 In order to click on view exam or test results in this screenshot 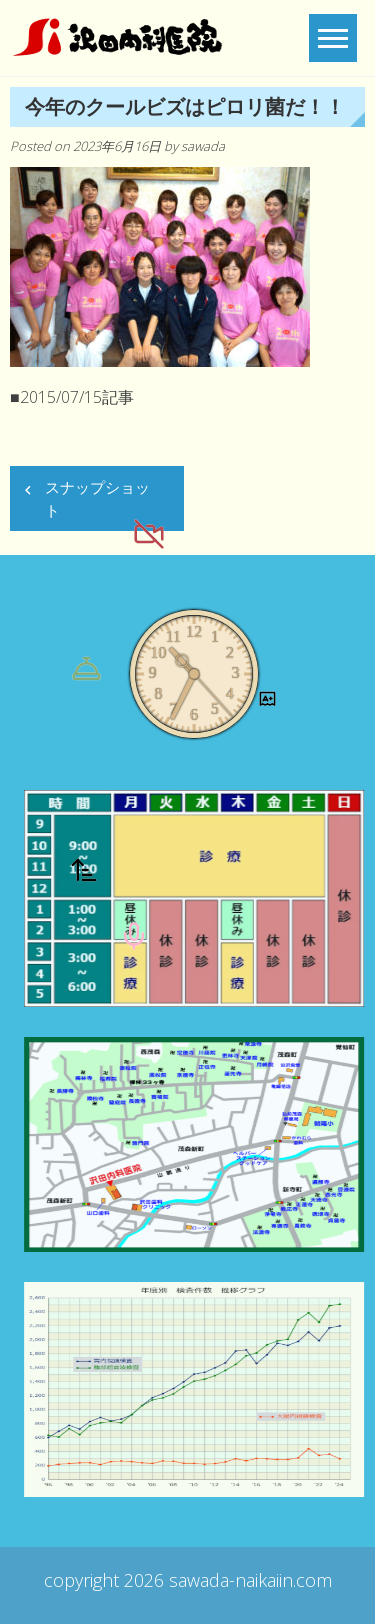, I will do `click(267, 698)`.